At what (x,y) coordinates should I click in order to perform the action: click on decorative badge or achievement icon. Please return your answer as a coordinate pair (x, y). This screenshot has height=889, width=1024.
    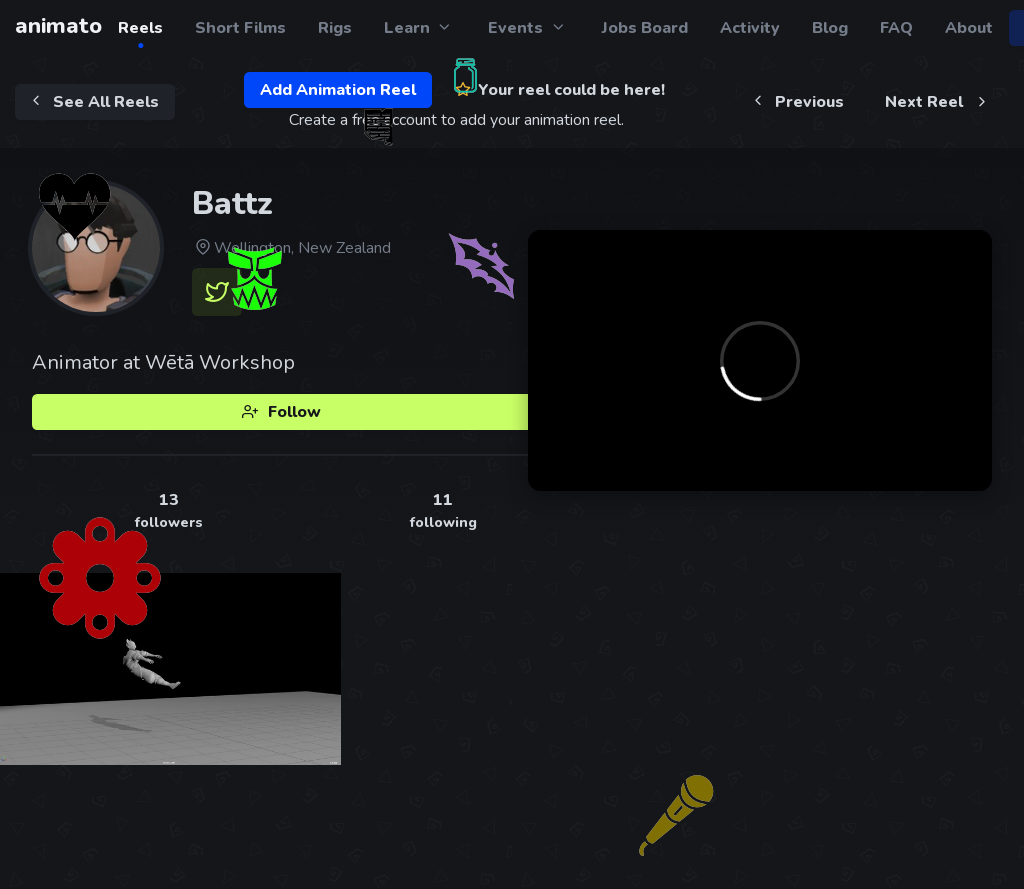
    Looking at the image, I should click on (100, 578).